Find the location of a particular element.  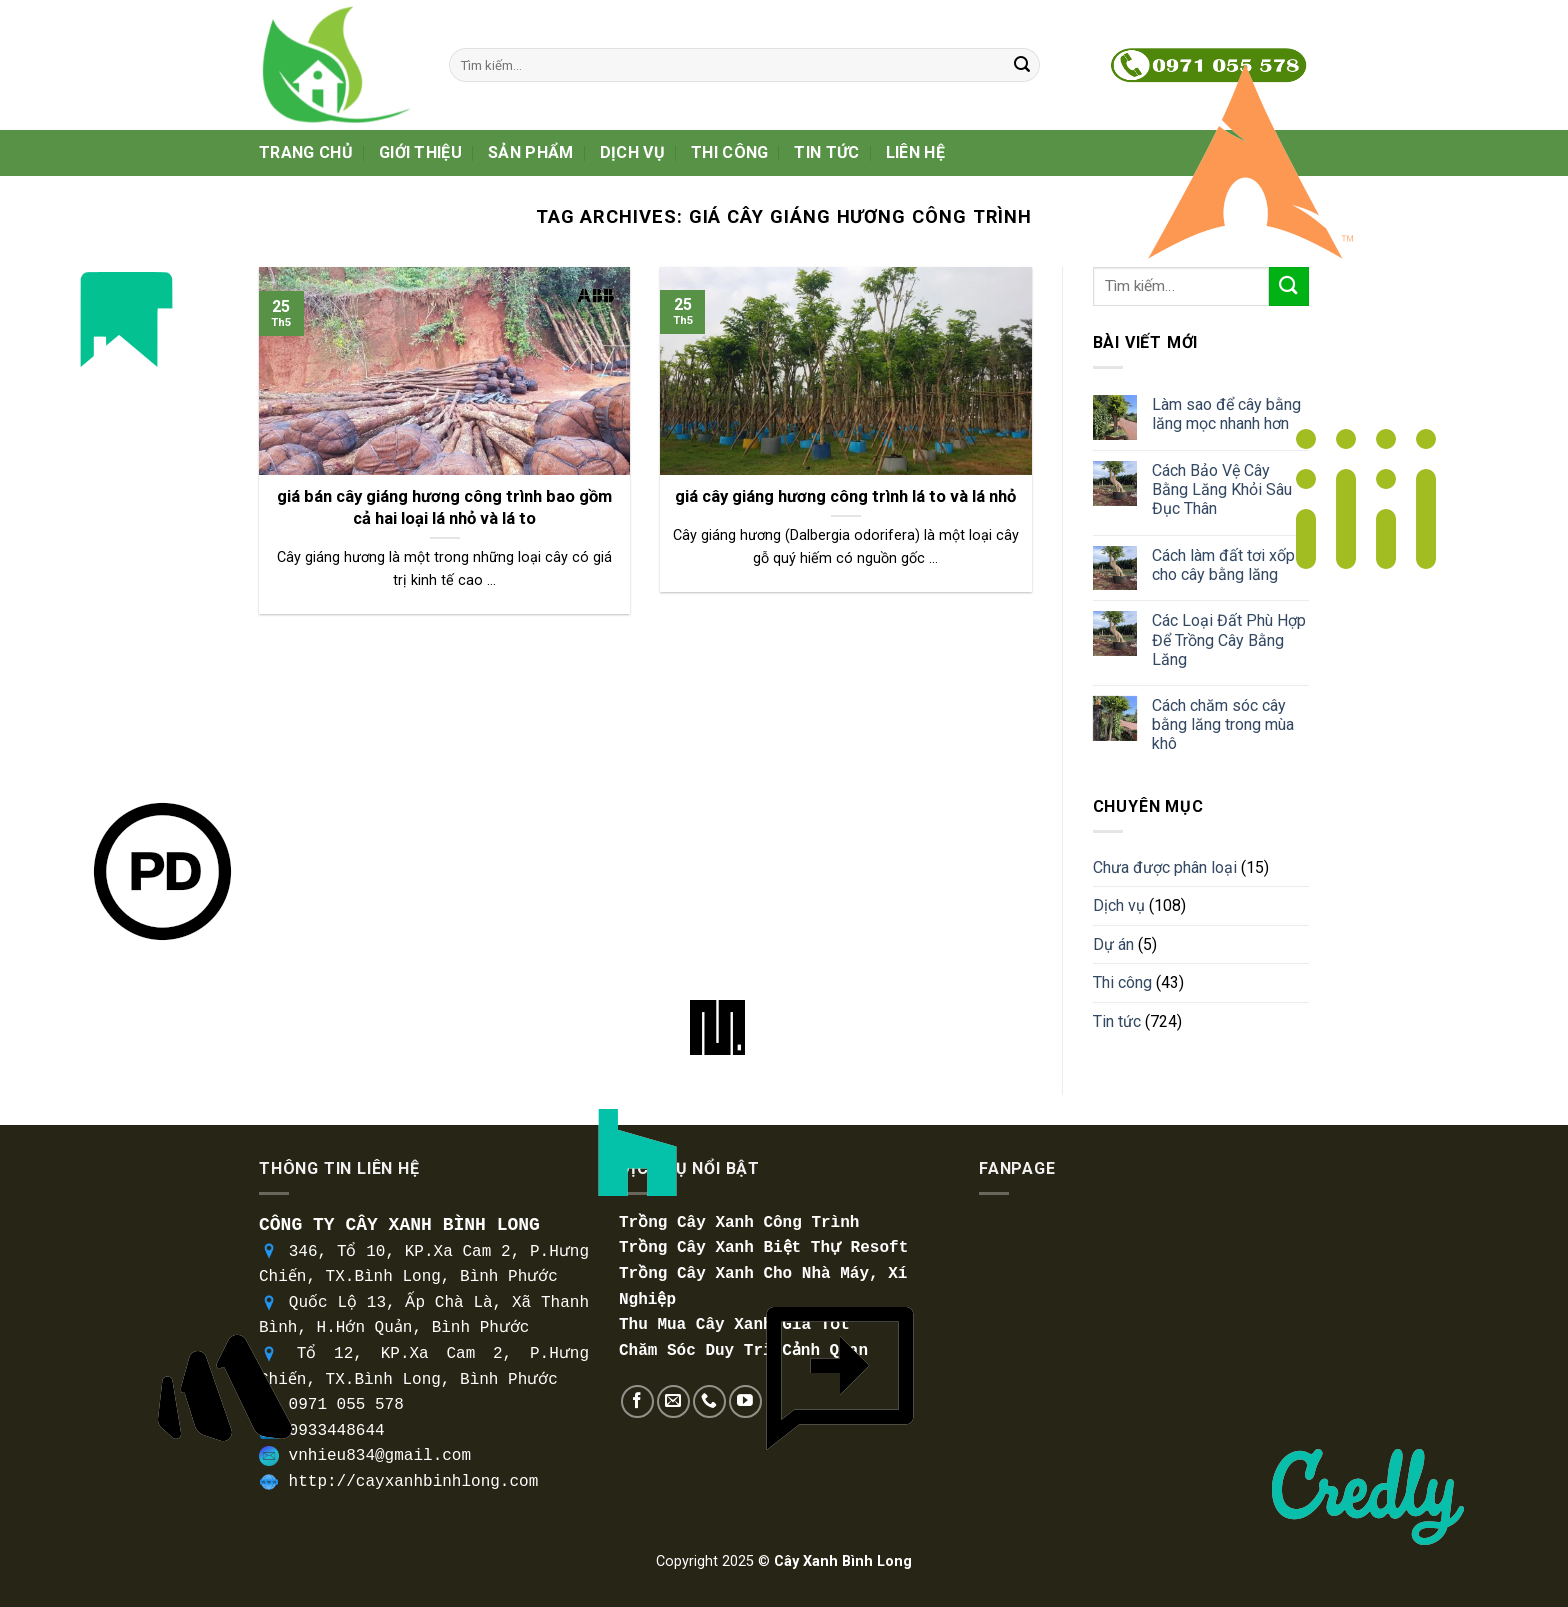

open the houzz app for home design and renovation is located at coordinates (637, 1152).